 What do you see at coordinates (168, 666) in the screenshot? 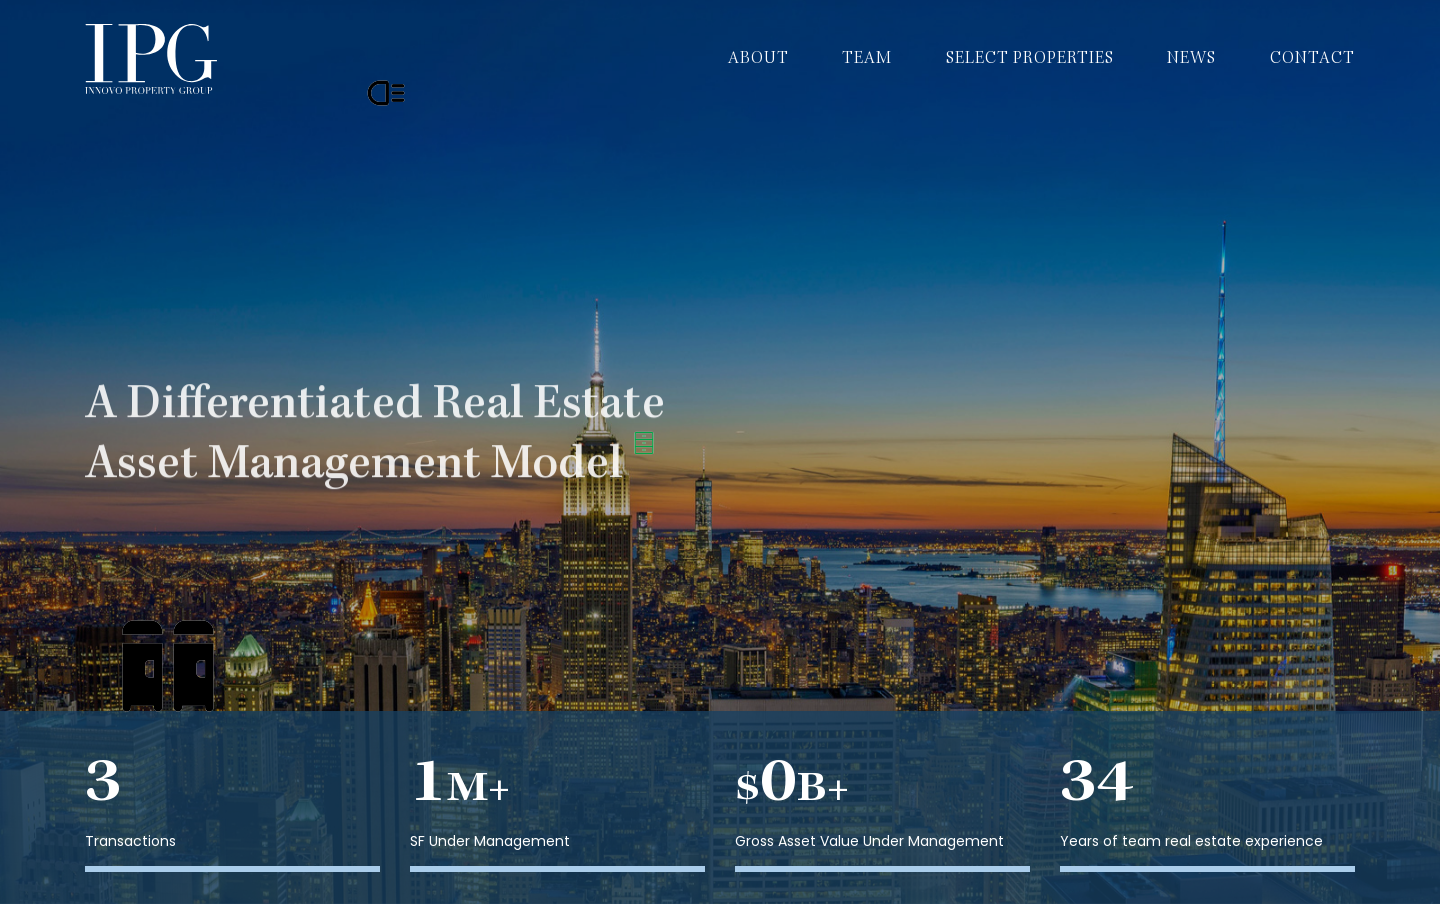
I see `locate nearby portable restrooms` at bounding box center [168, 666].